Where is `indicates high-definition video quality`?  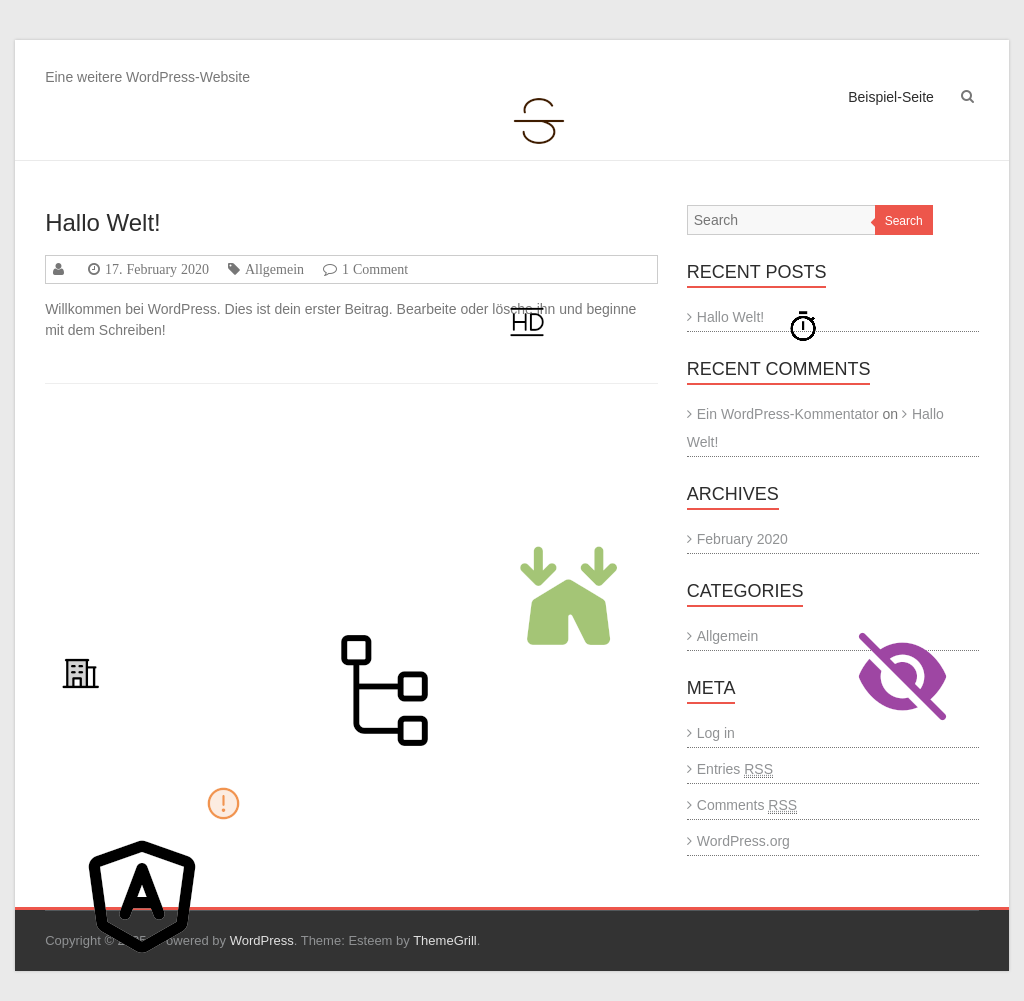
indicates high-definition video quality is located at coordinates (527, 322).